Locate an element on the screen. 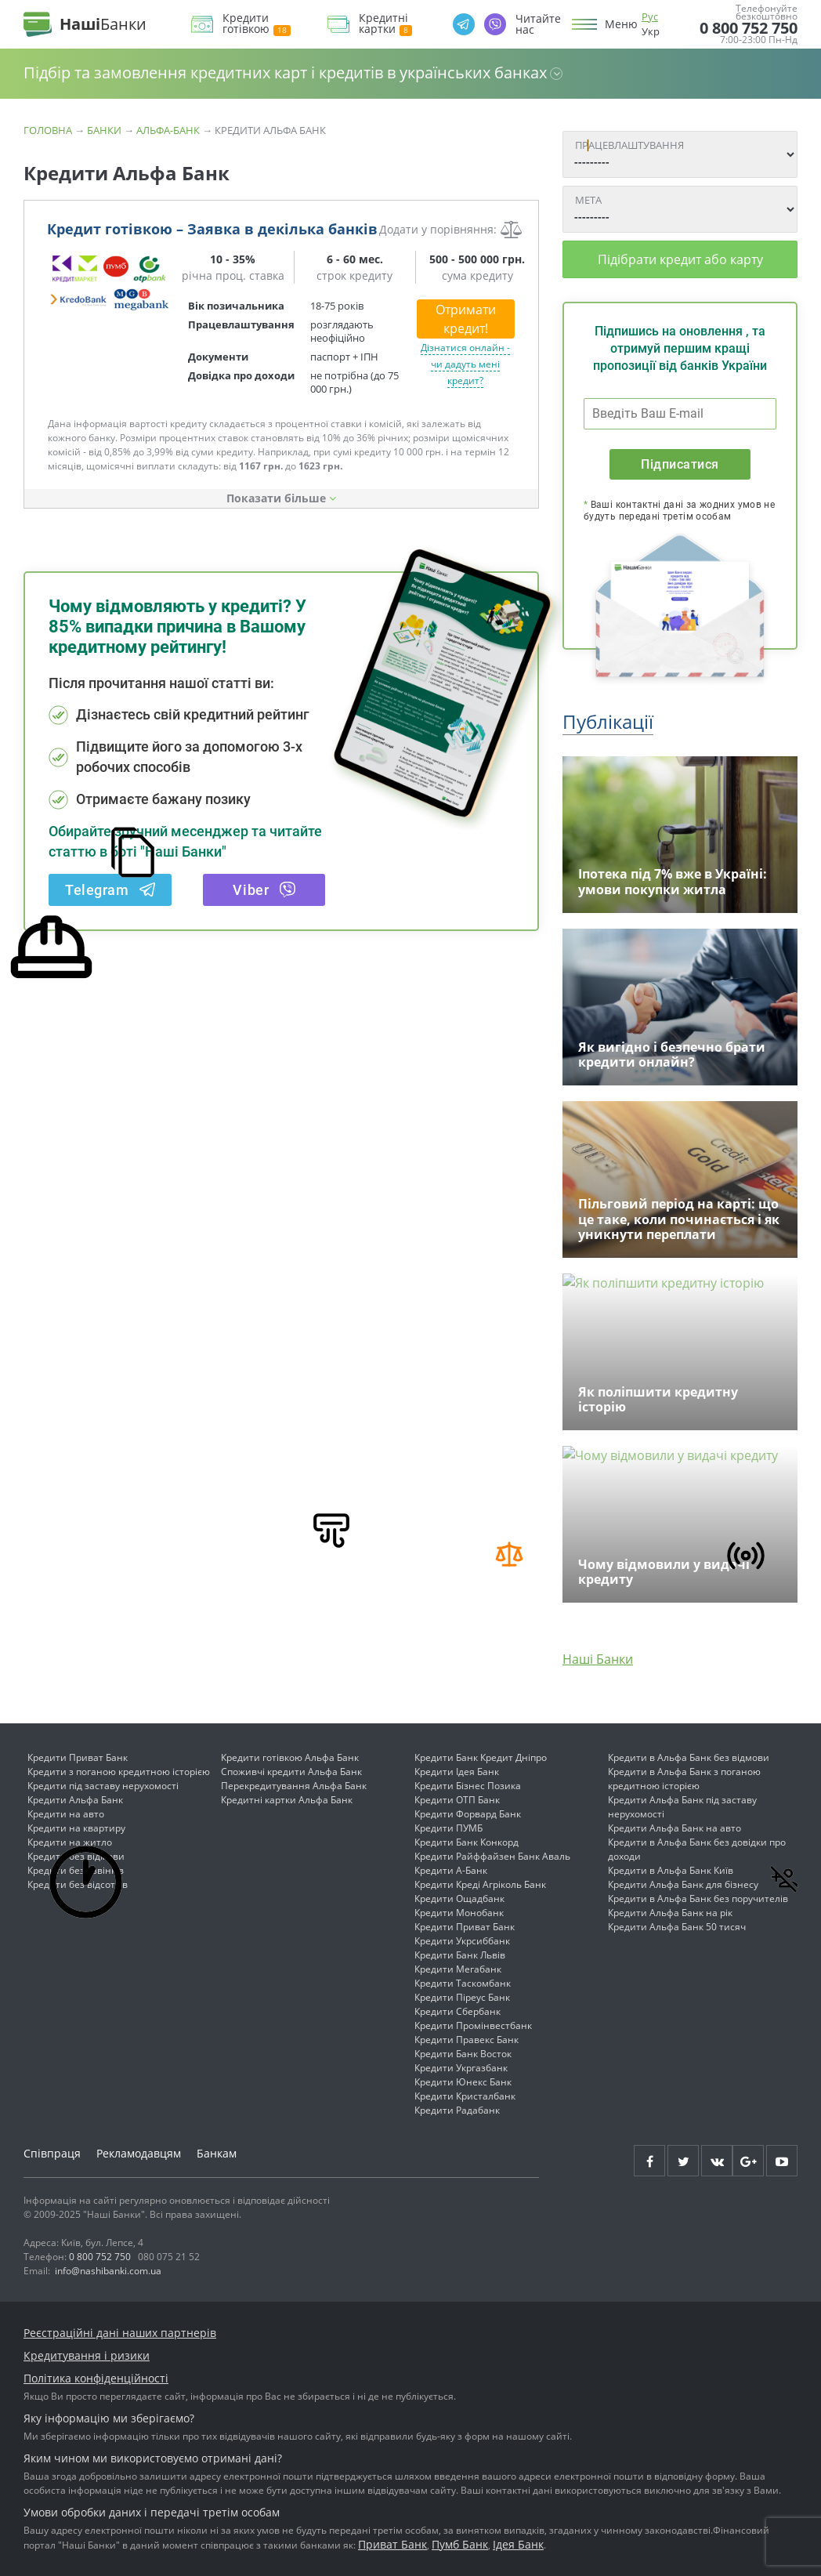 This screenshot has width=821, height=2576. indicates the time is 1 o'clock is located at coordinates (85, 1882).